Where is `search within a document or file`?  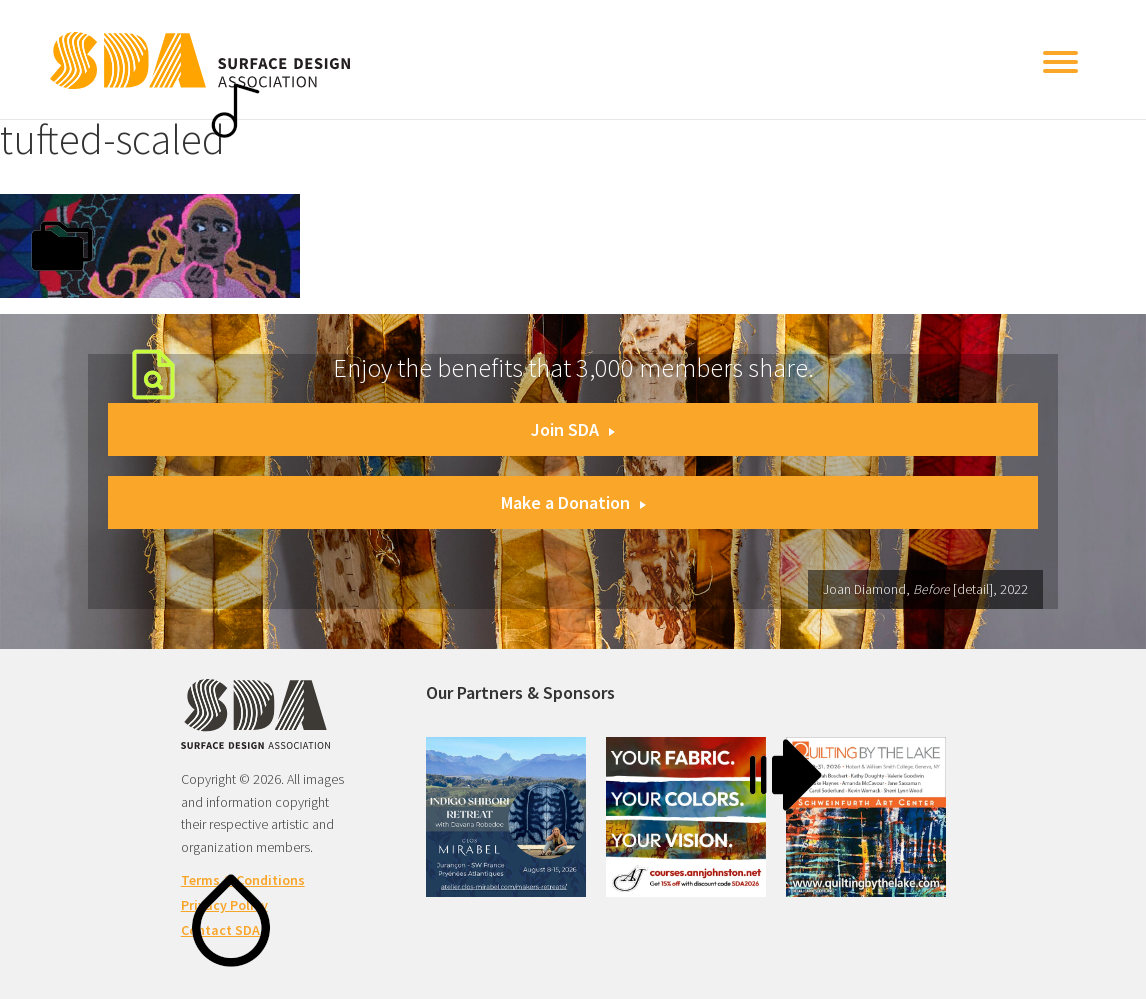 search within a document or file is located at coordinates (153, 374).